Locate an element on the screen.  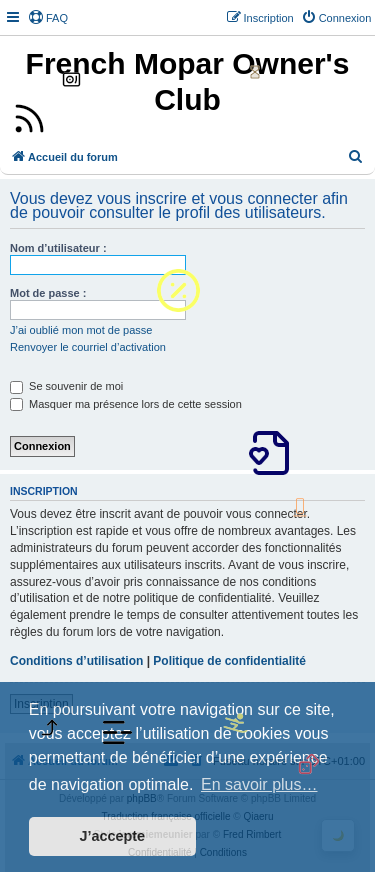
subscribe to RSS feed is located at coordinates (29, 118).